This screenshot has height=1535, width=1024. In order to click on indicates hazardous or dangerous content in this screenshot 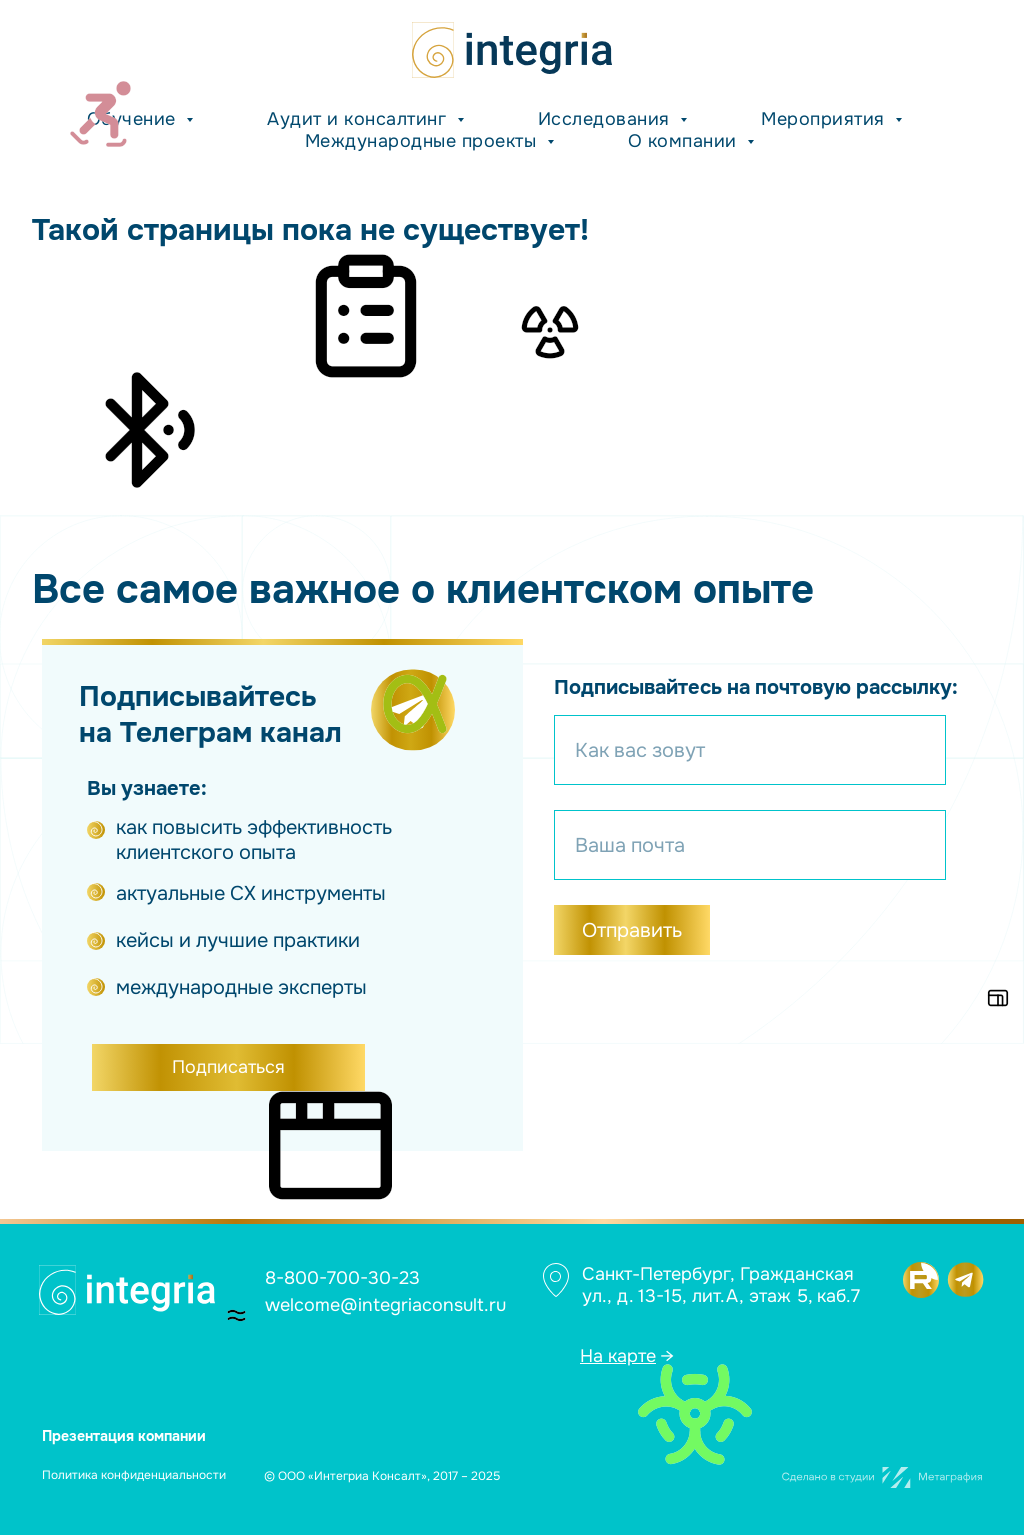, I will do `click(695, 1414)`.